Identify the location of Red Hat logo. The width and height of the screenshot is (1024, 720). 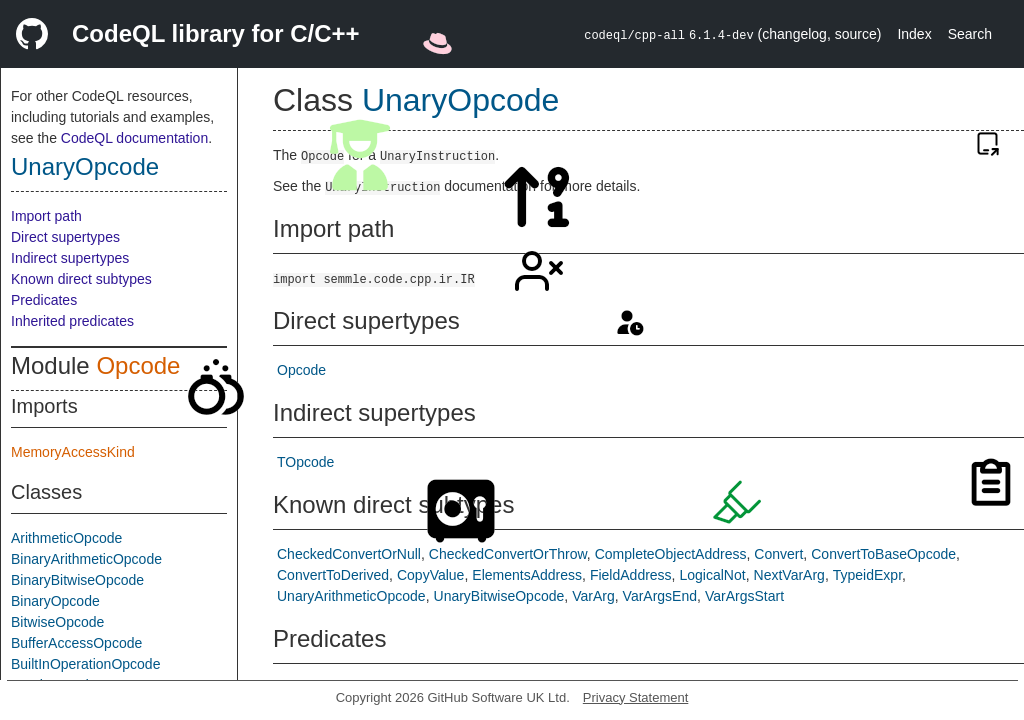
(437, 43).